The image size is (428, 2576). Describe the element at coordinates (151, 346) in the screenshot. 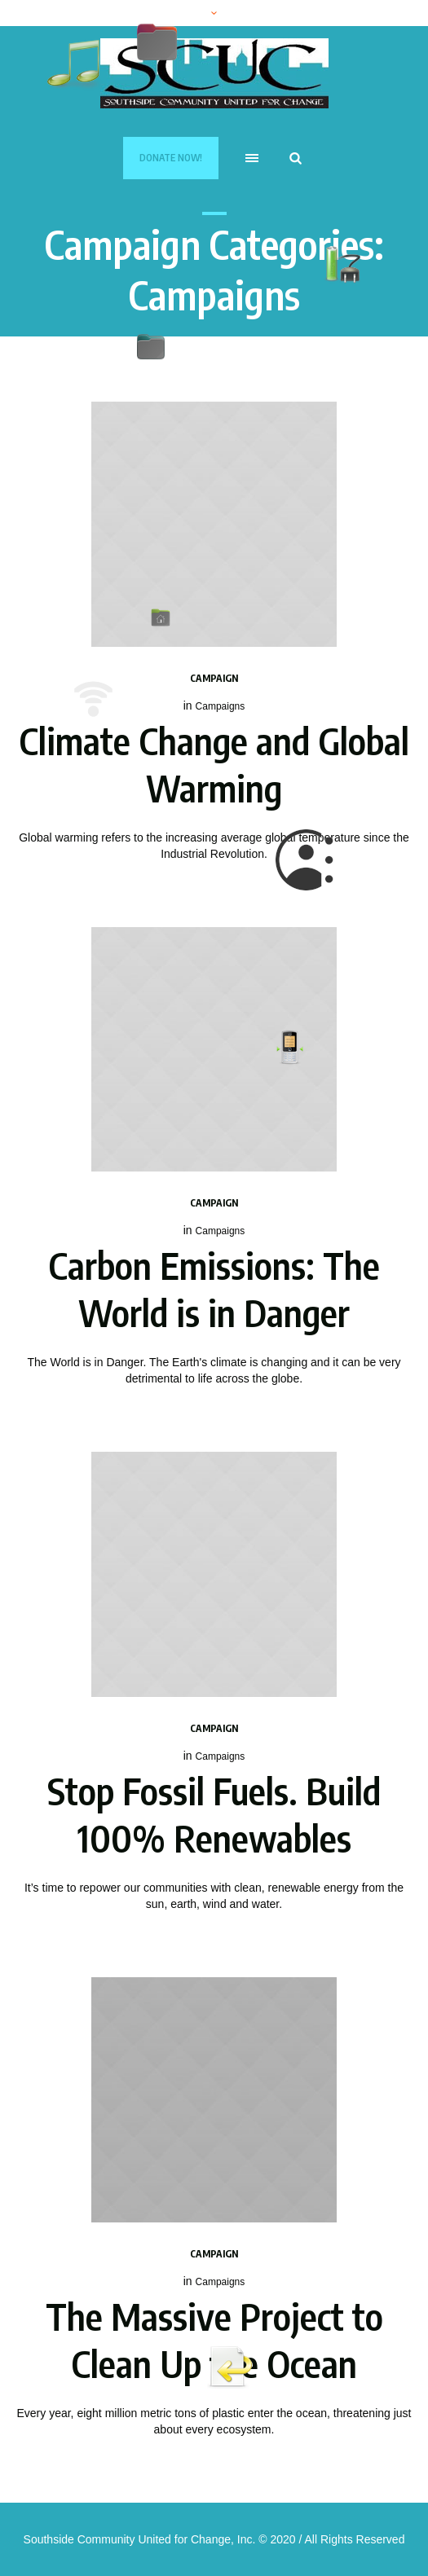

I see `open folder to view contents` at that location.